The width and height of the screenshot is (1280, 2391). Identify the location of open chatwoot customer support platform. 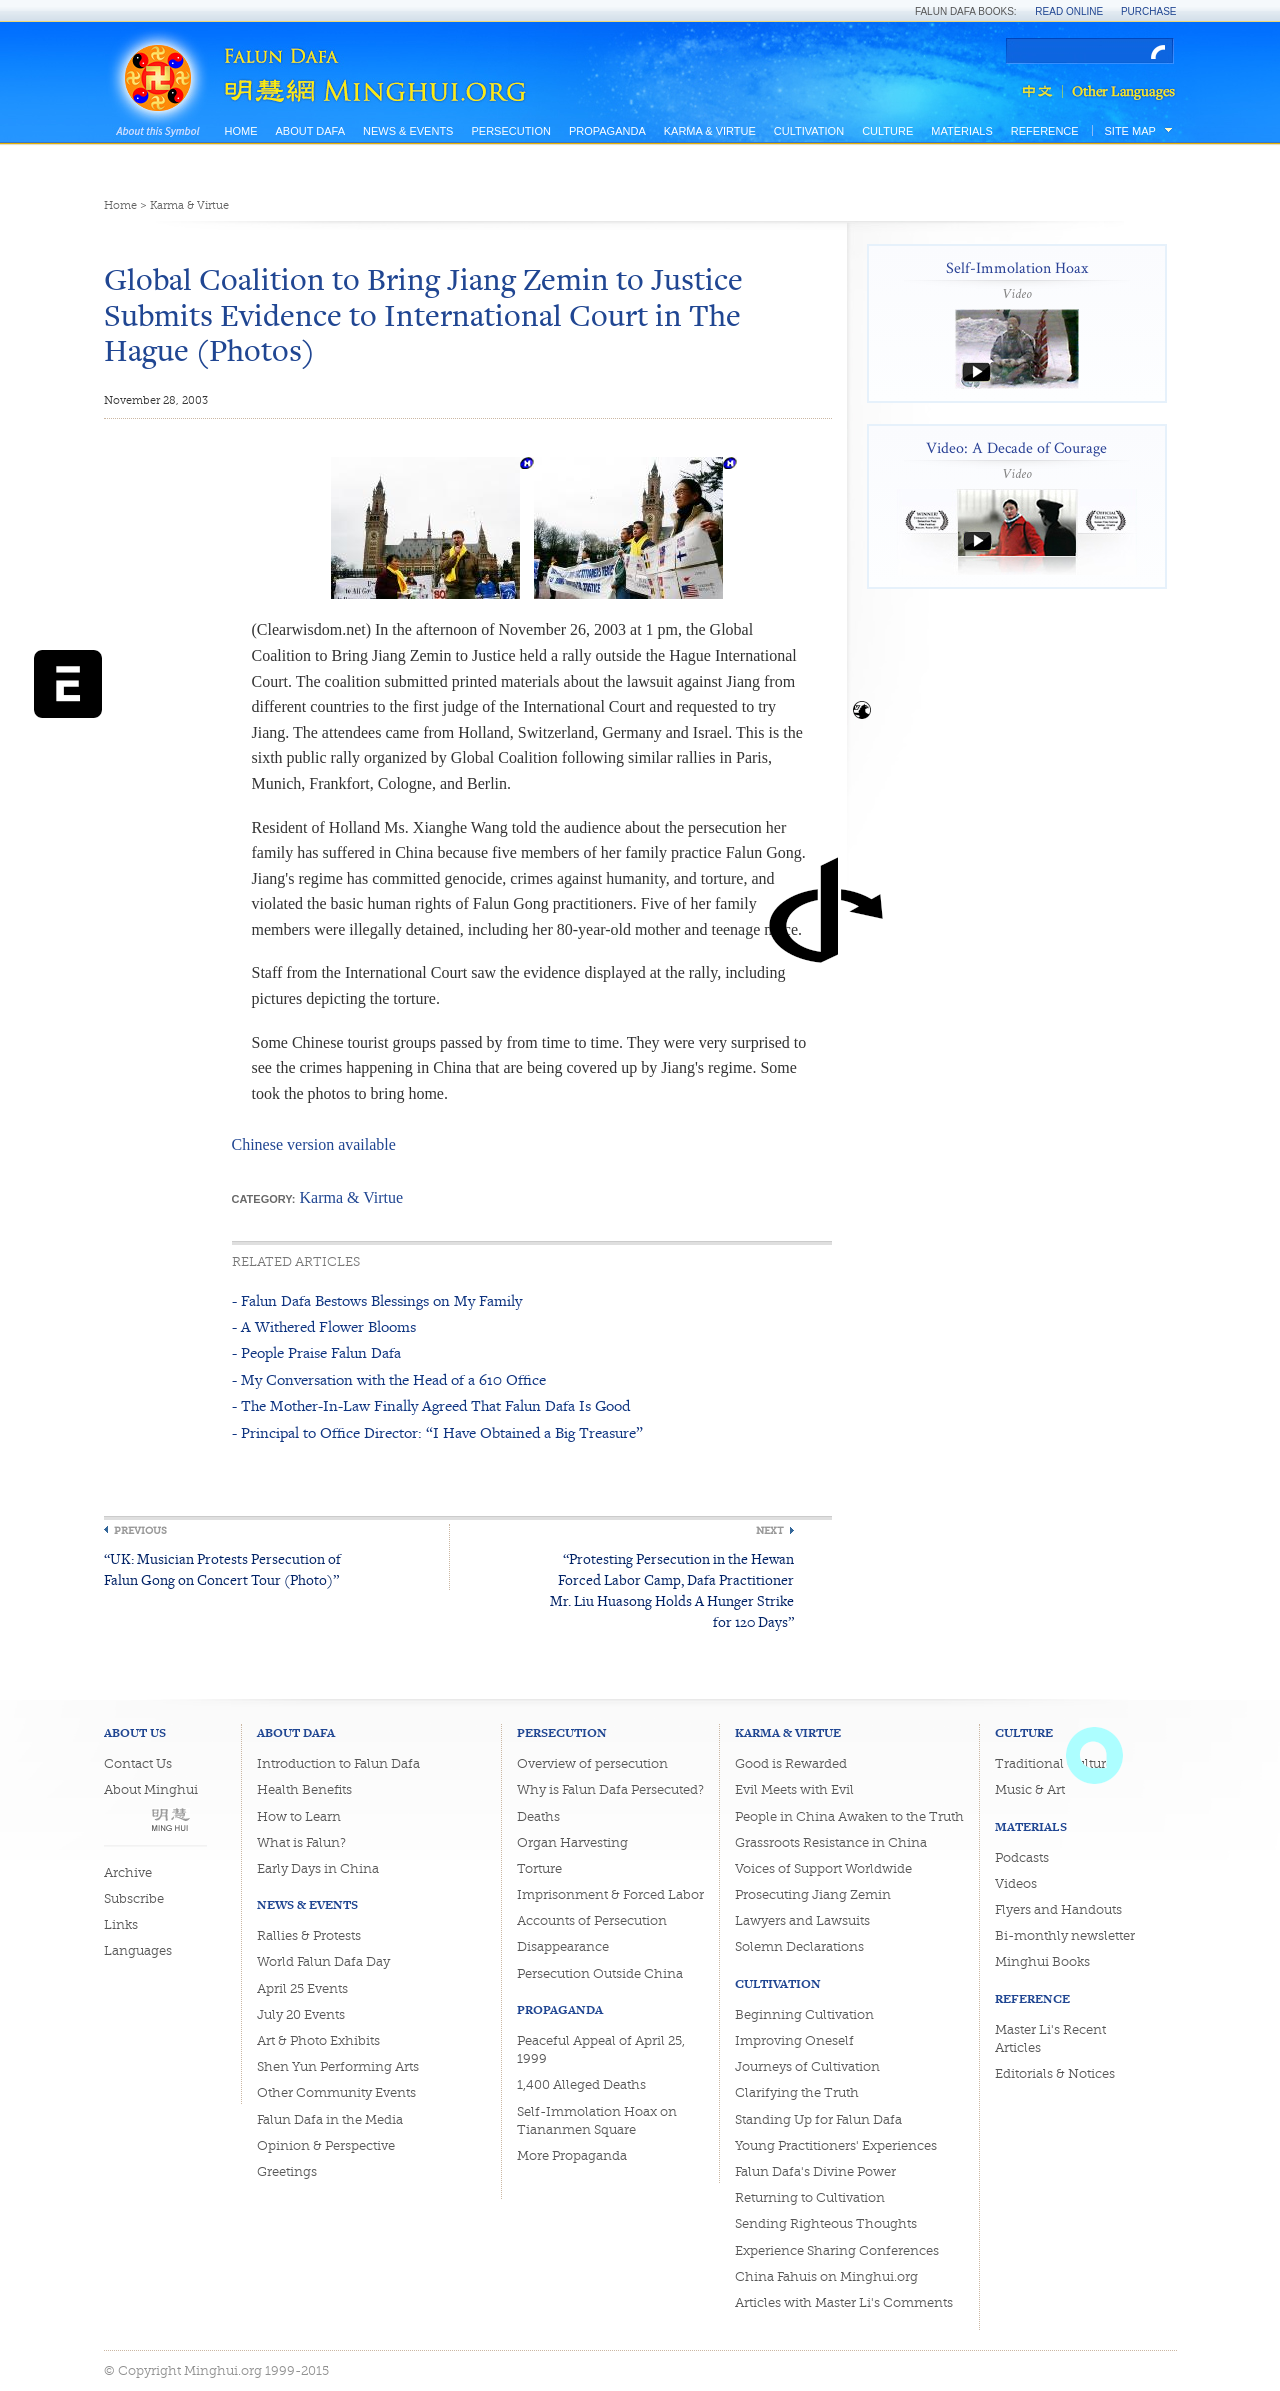
(1094, 1755).